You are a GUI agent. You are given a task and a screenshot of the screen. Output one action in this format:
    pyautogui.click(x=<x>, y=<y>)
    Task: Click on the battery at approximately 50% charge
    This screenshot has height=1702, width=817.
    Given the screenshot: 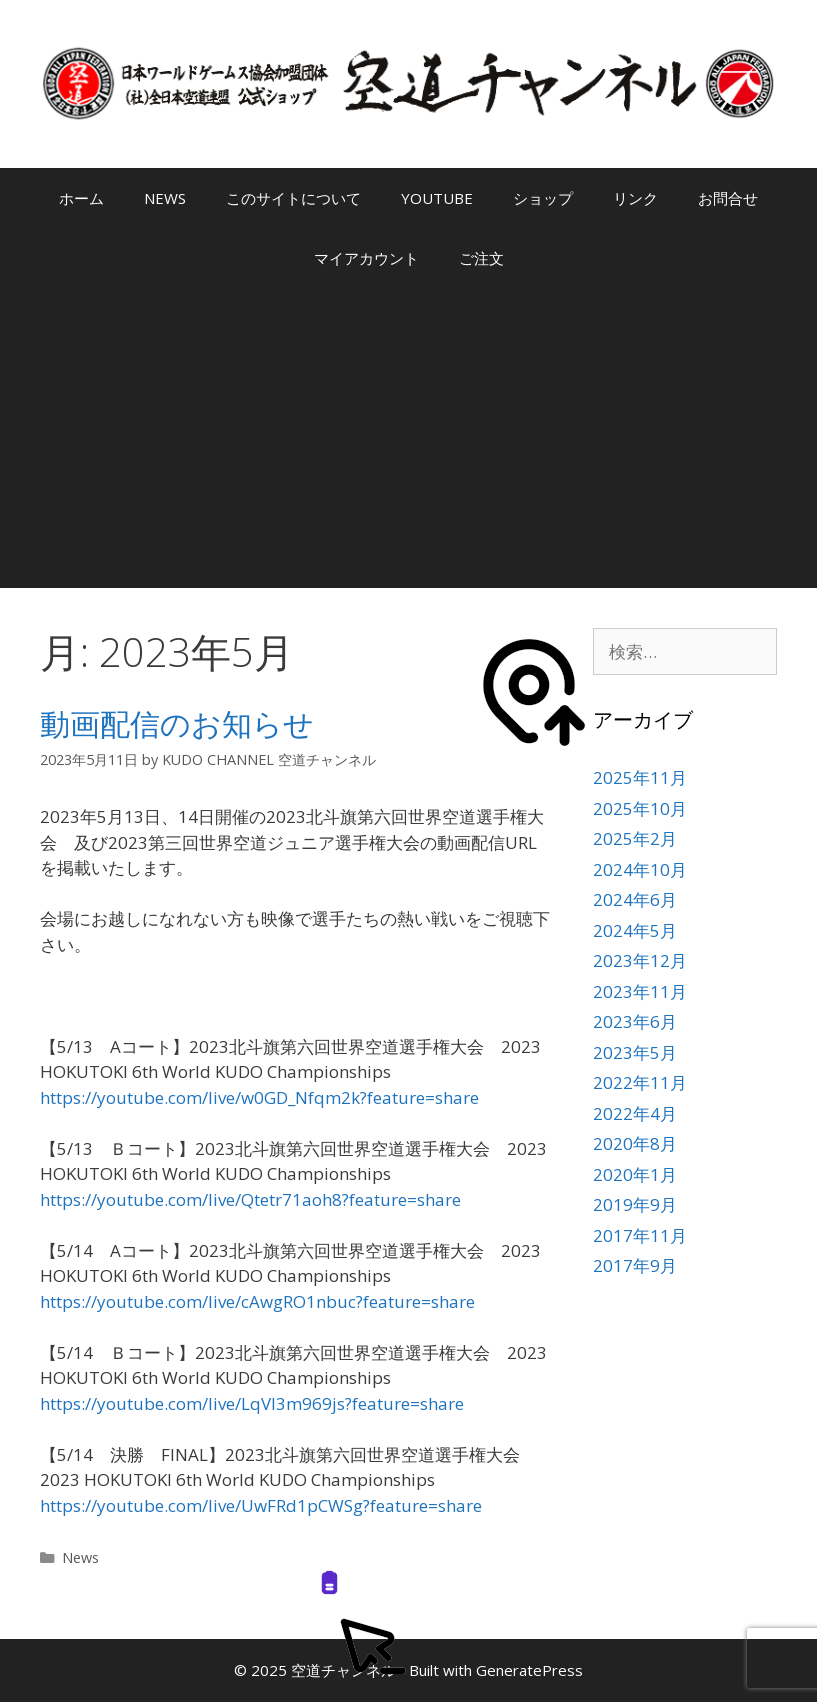 What is the action you would take?
    pyautogui.click(x=329, y=1582)
    